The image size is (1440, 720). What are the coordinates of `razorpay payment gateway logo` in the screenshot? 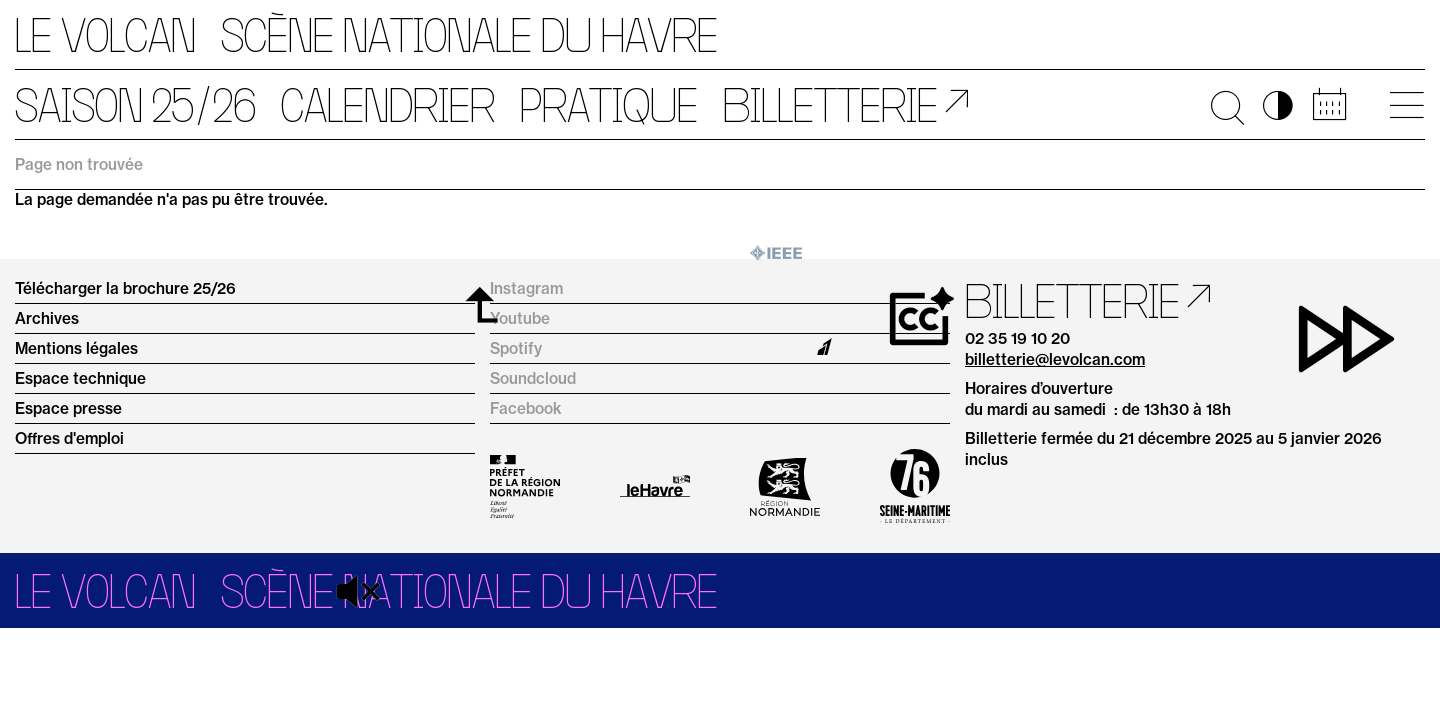 It's located at (824, 346).